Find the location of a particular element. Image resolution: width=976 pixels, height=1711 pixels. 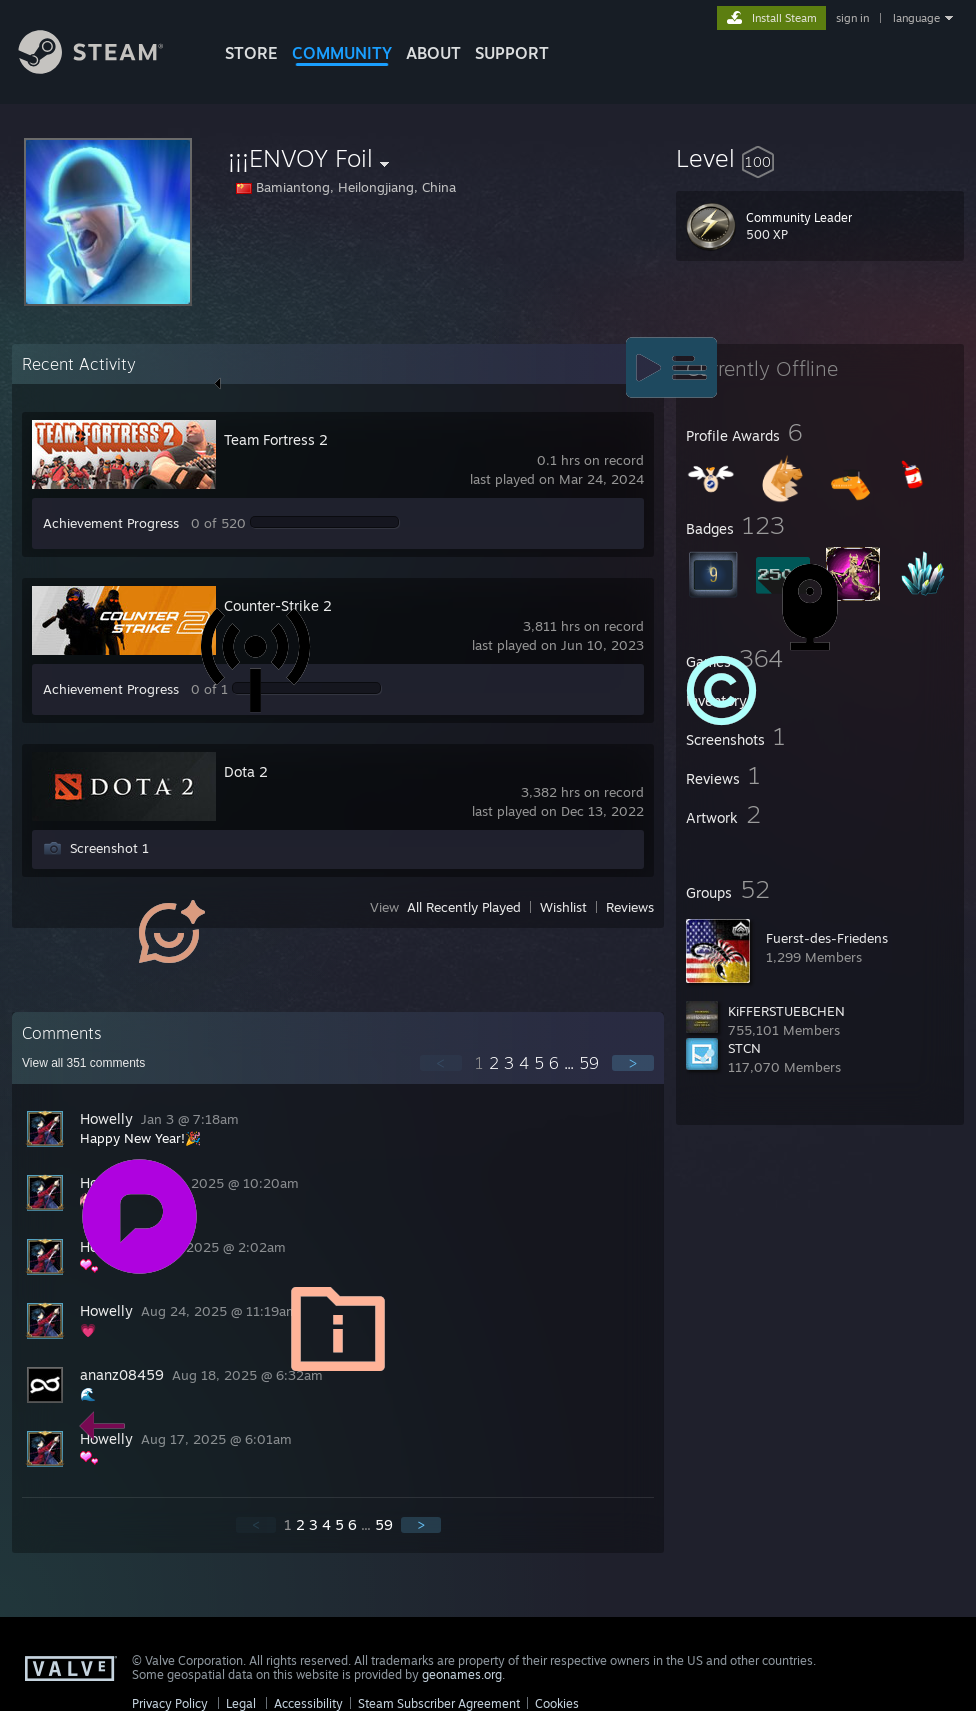

view folder details or properties is located at coordinates (338, 1329).